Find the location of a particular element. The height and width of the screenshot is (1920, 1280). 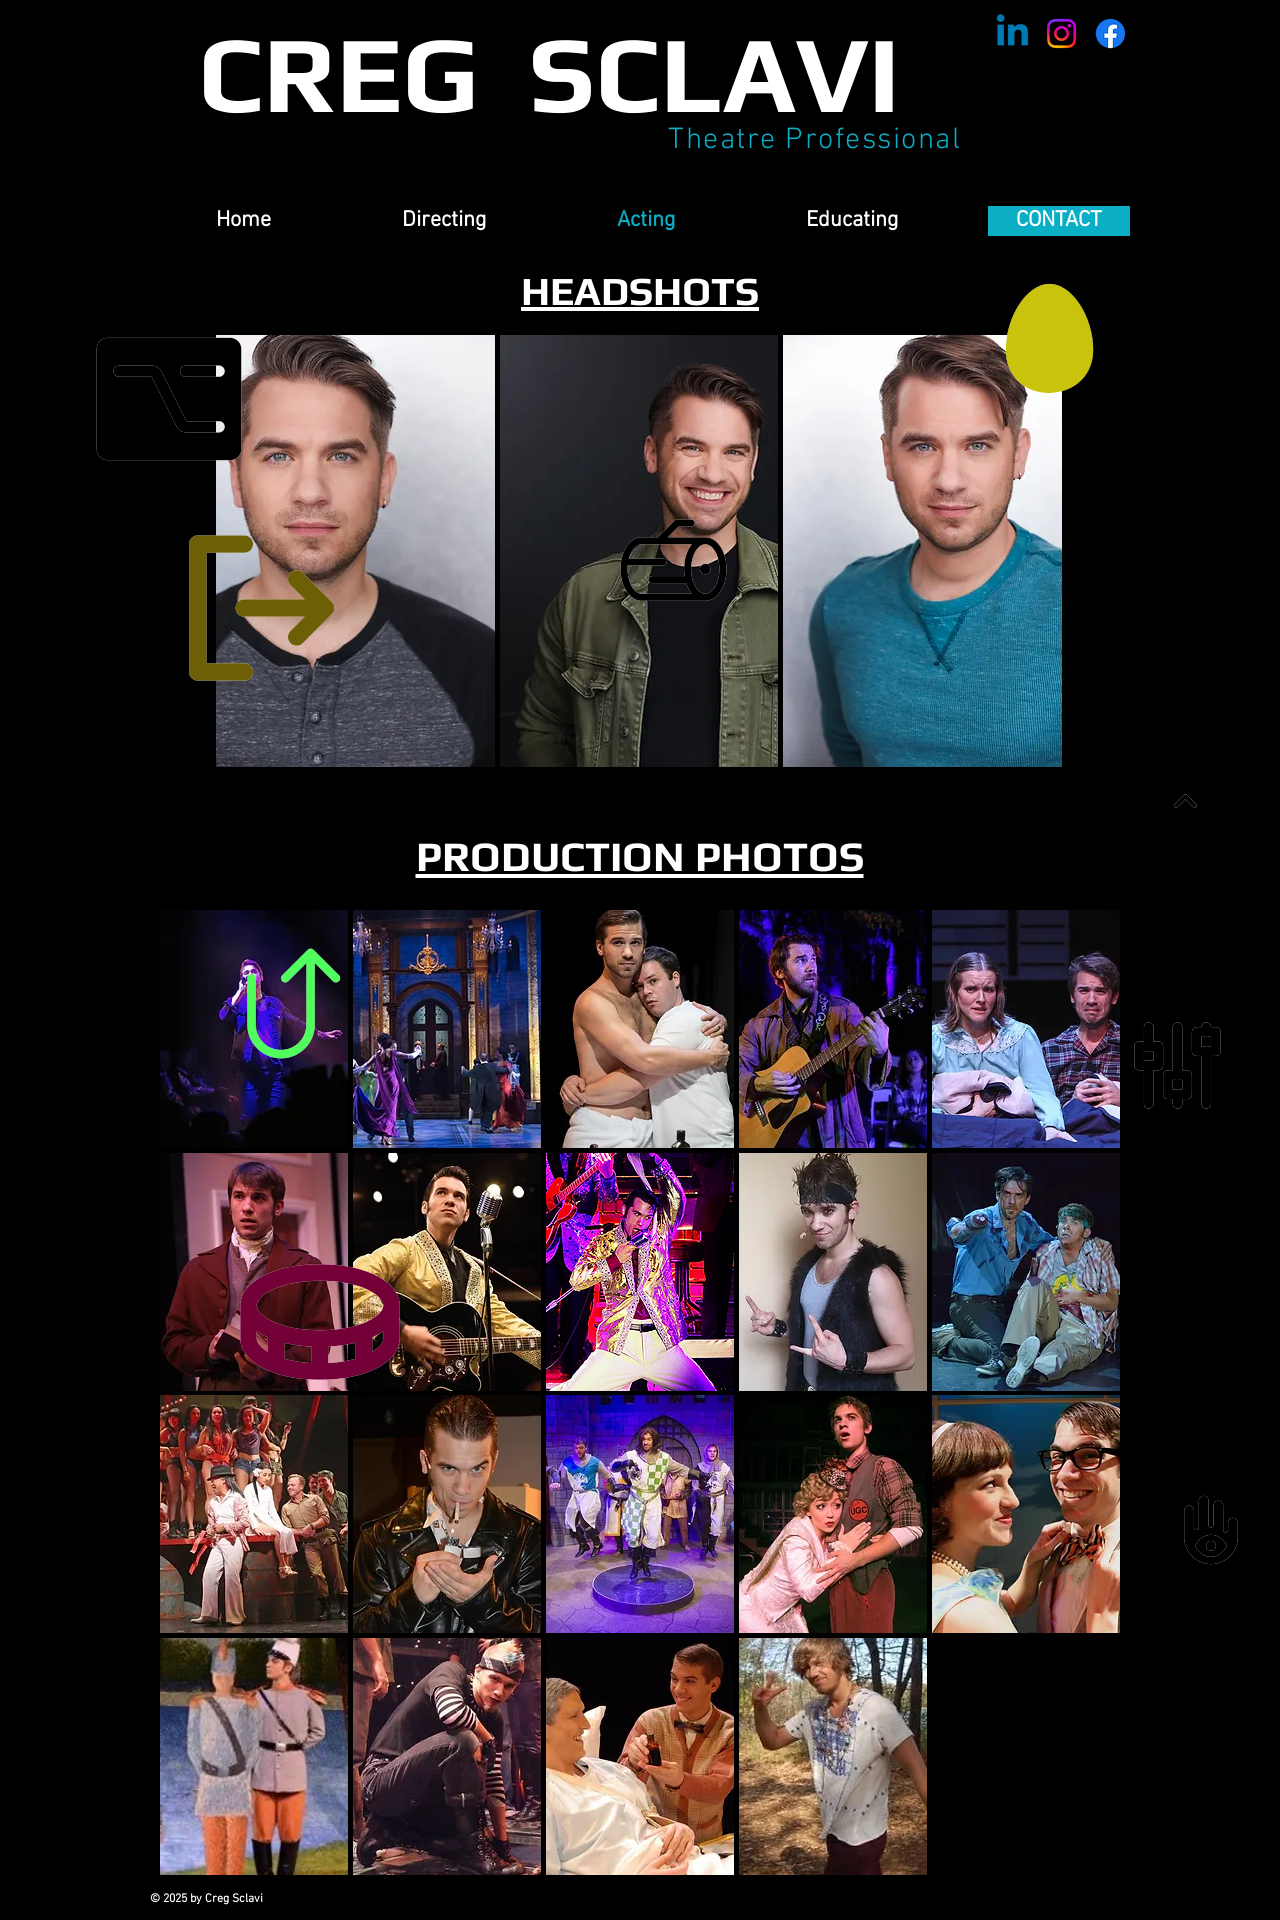

view activity log or history is located at coordinates (673, 565).